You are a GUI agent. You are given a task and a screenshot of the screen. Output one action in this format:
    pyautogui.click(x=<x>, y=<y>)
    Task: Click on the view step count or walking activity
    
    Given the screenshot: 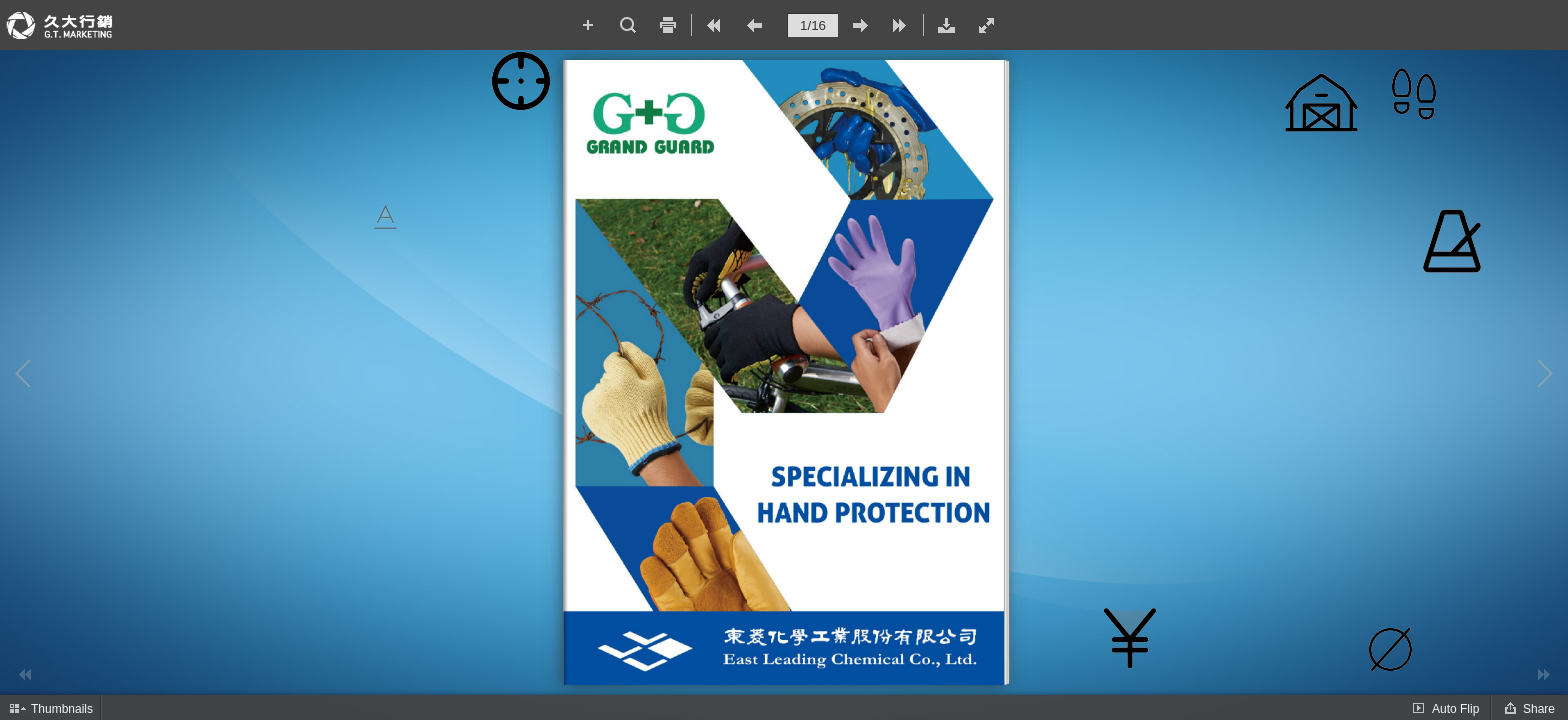 What is the action you would take?
    pyautogui.click(x=1414, y=94)
    